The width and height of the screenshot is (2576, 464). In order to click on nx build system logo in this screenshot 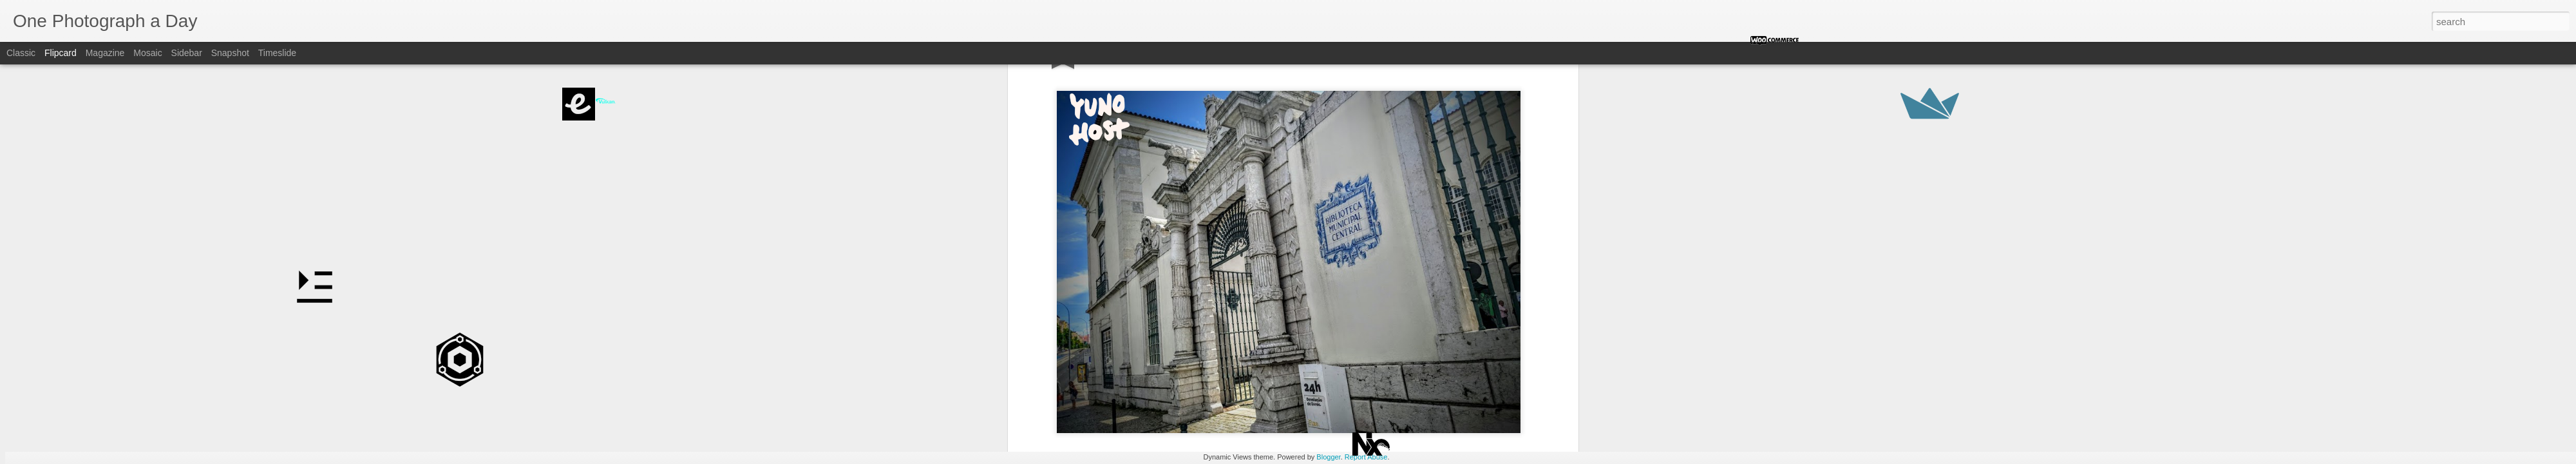, I will do `click(1371, 444)`.